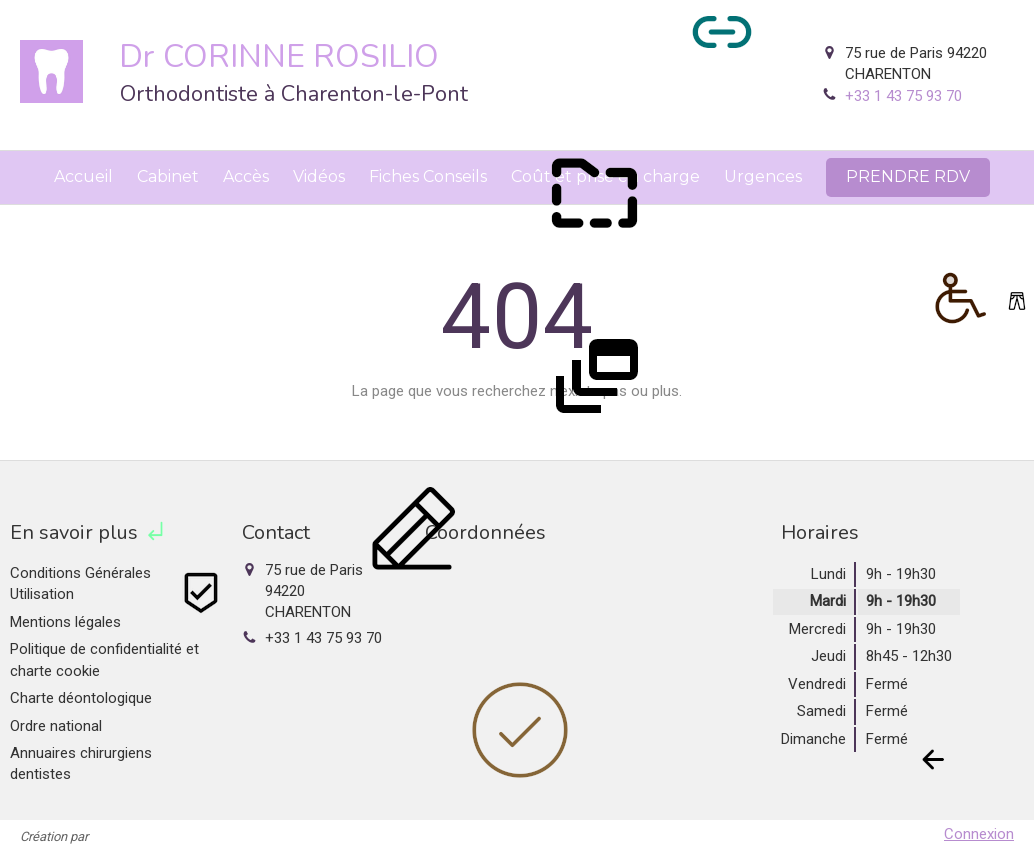 Image resolution: width=1034 pixels, height=853 pixels. Describe the element at coordinates (956, 299) in the screenshot. I see `indicates wheelchair accessibility available` at that location.